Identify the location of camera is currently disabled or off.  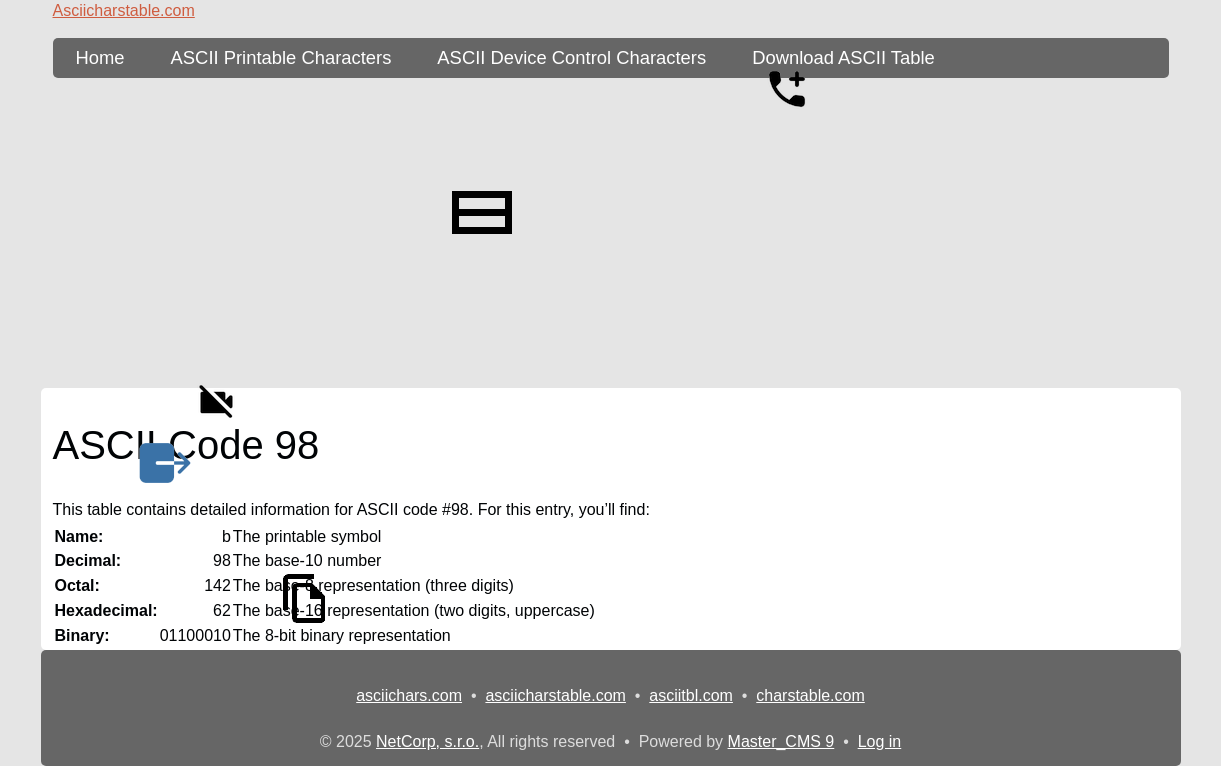
(216, 402).